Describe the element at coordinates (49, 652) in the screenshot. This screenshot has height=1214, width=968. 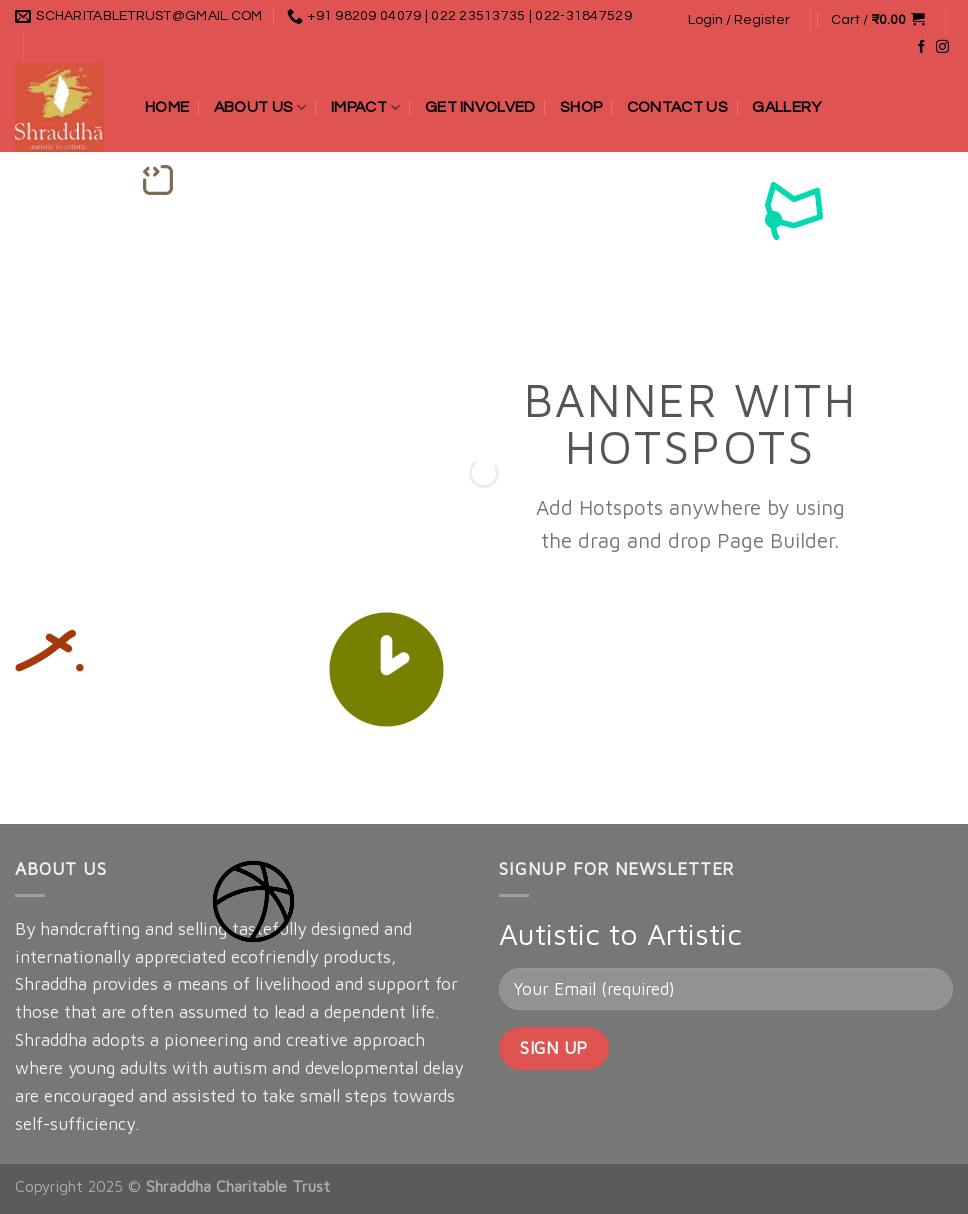
I see `indicates maldivian rufiyaa currency` at that location.